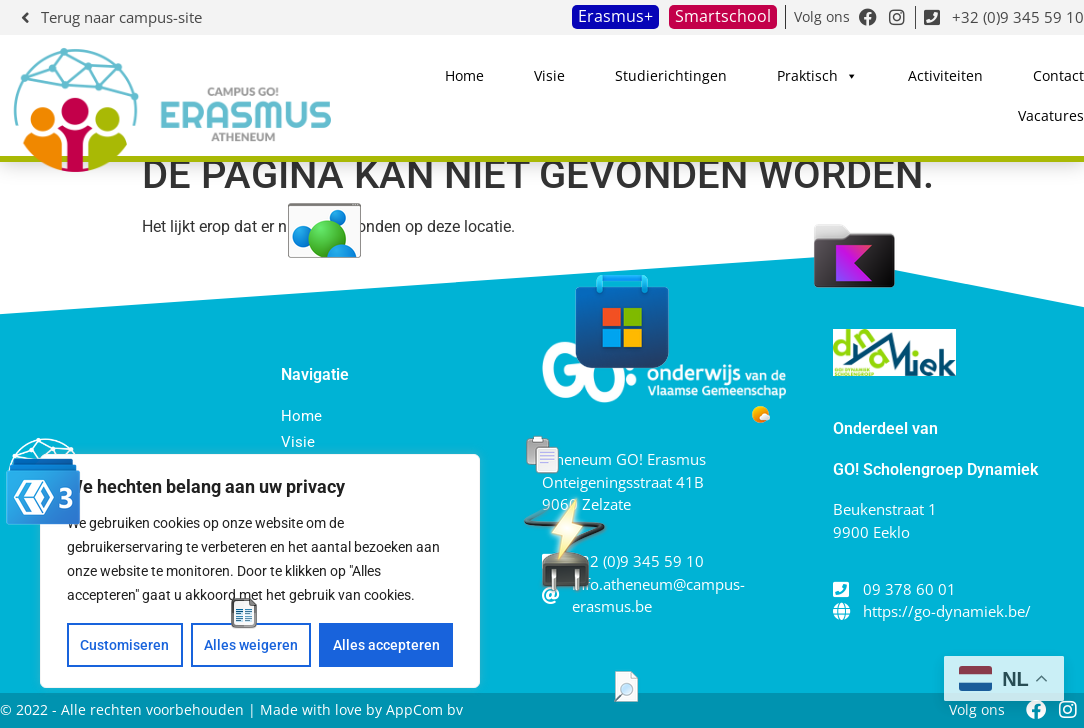 The width and height of the screenshot is (1084, 728). What do you see at coordinates (760, 414) in the screenshot?
I see `open the weather app` at bounding box center [760, 414].